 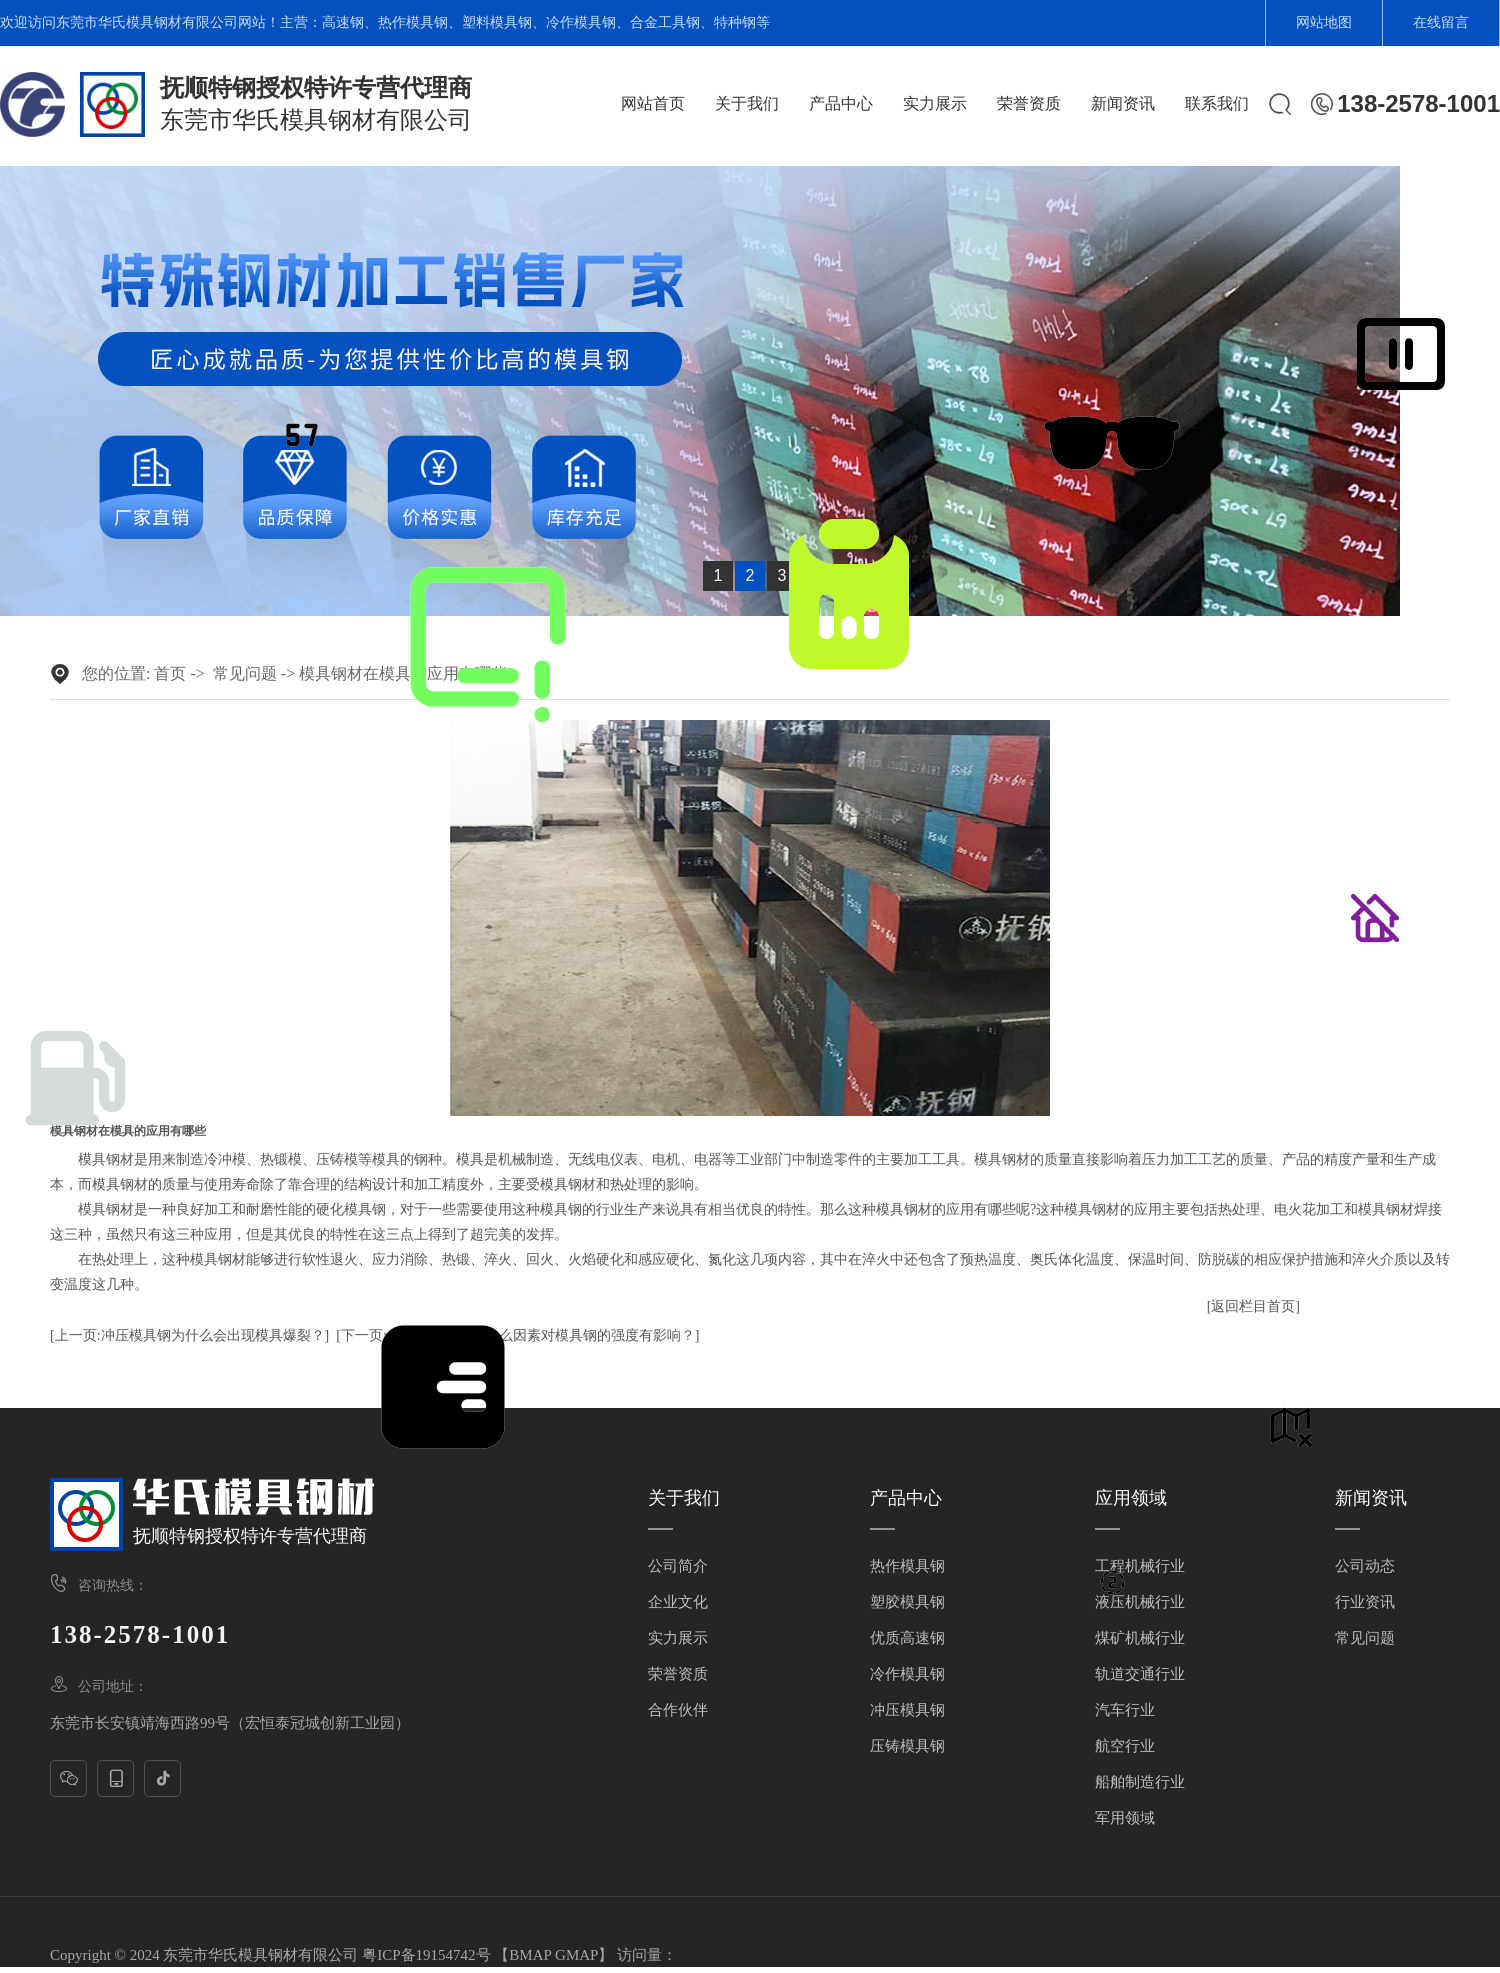 I want to click on find nearby gas stations, so click(x=78, y=1078).